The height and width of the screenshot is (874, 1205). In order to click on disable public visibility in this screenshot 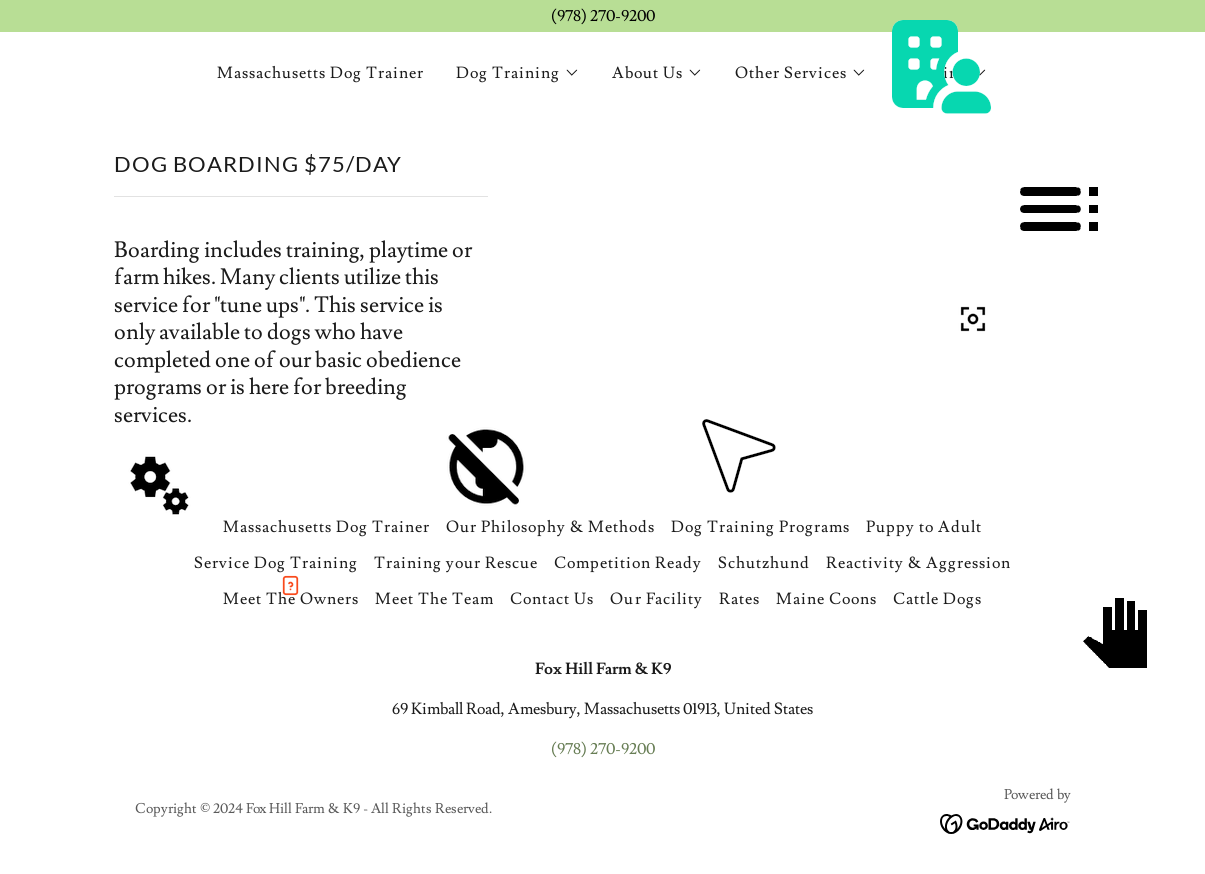, I will do `click(486, 466)`.